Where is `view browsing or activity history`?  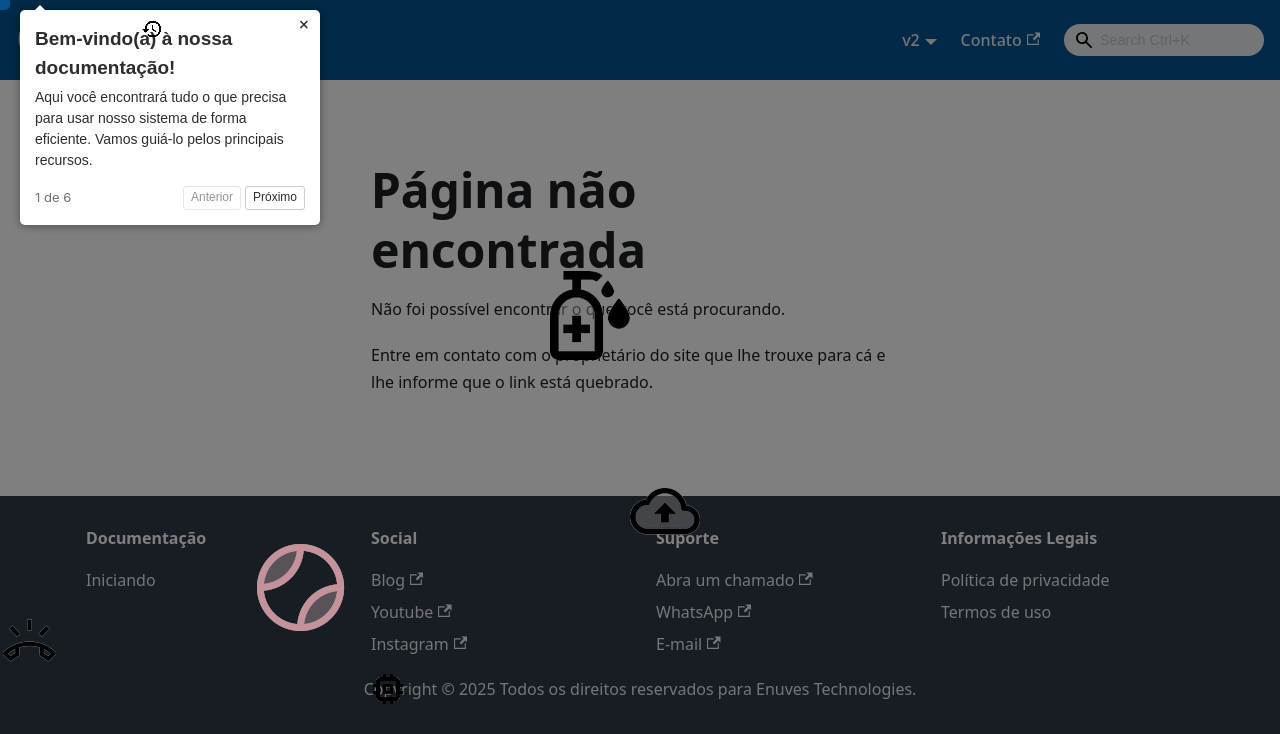 view browsing or activity history is located at coordinates (152, 29).